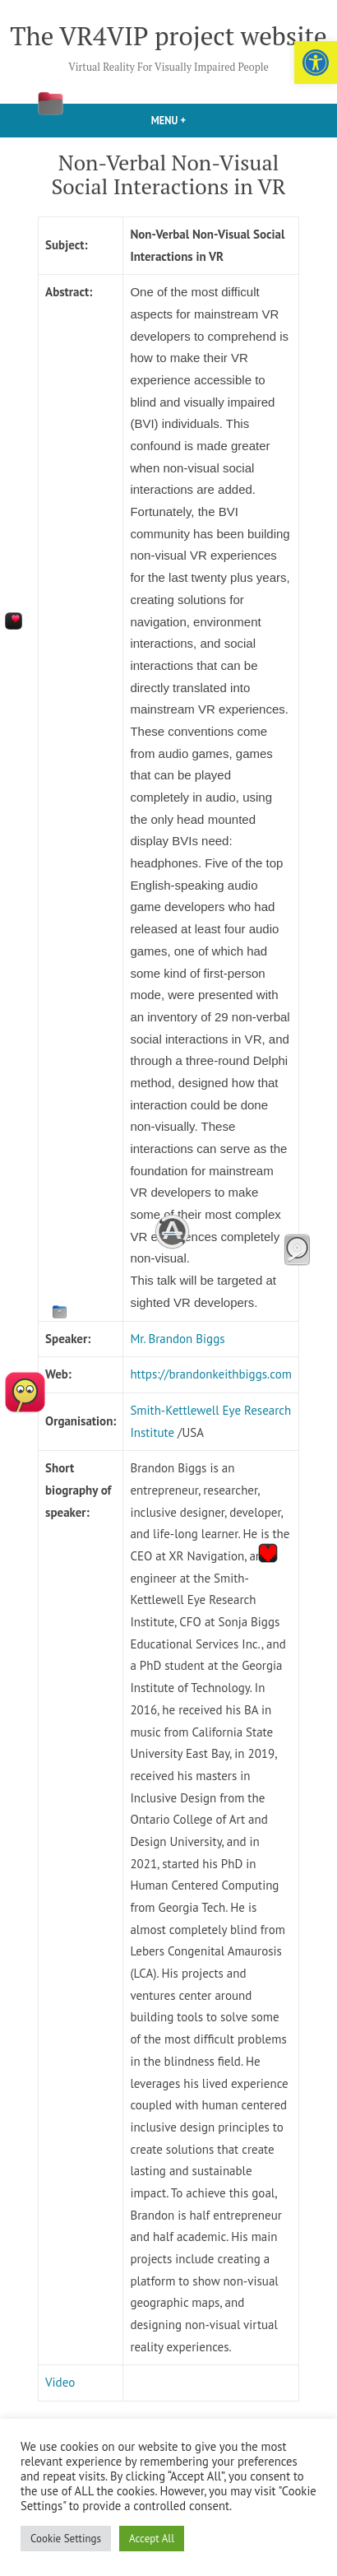  What do you see at coordinates (268, 1553) in the screenshot?
I see `launch undertale` at bounding box center [268, 1553].